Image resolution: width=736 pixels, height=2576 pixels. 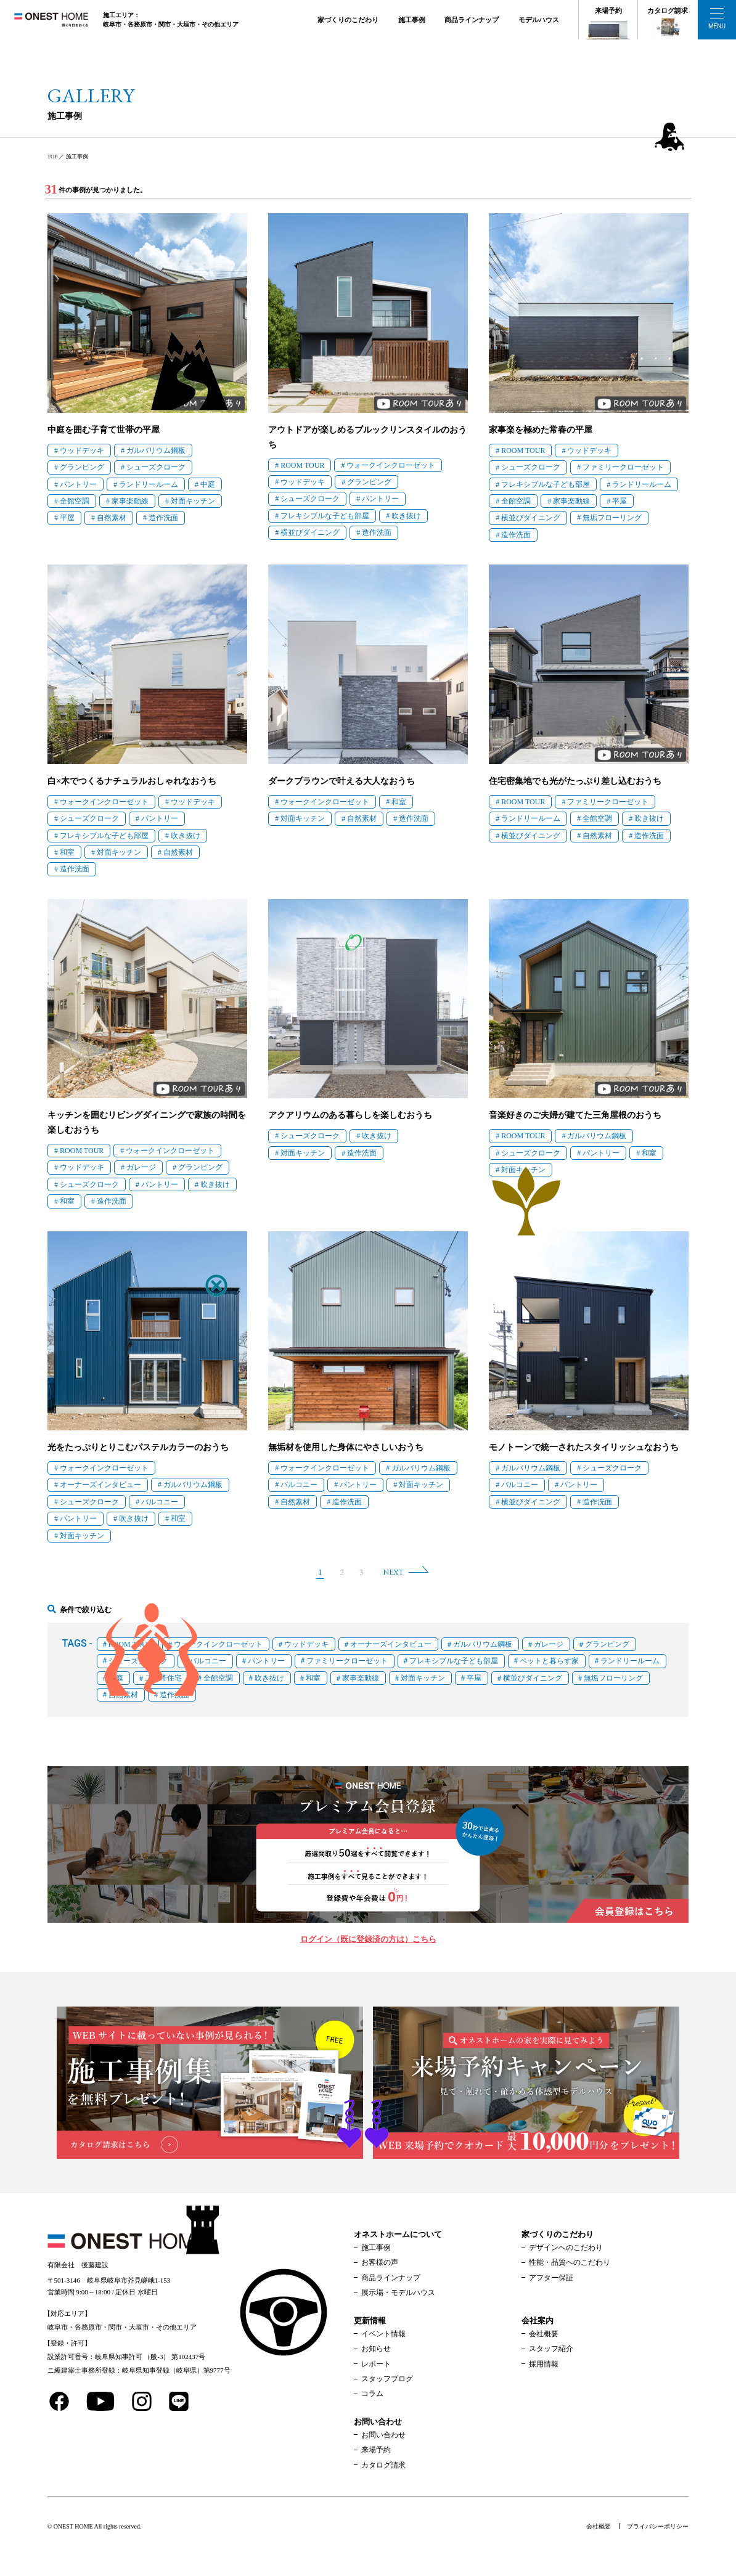 I want to click on explore mountain trails or scenic routes, so click(x=189, y=370).